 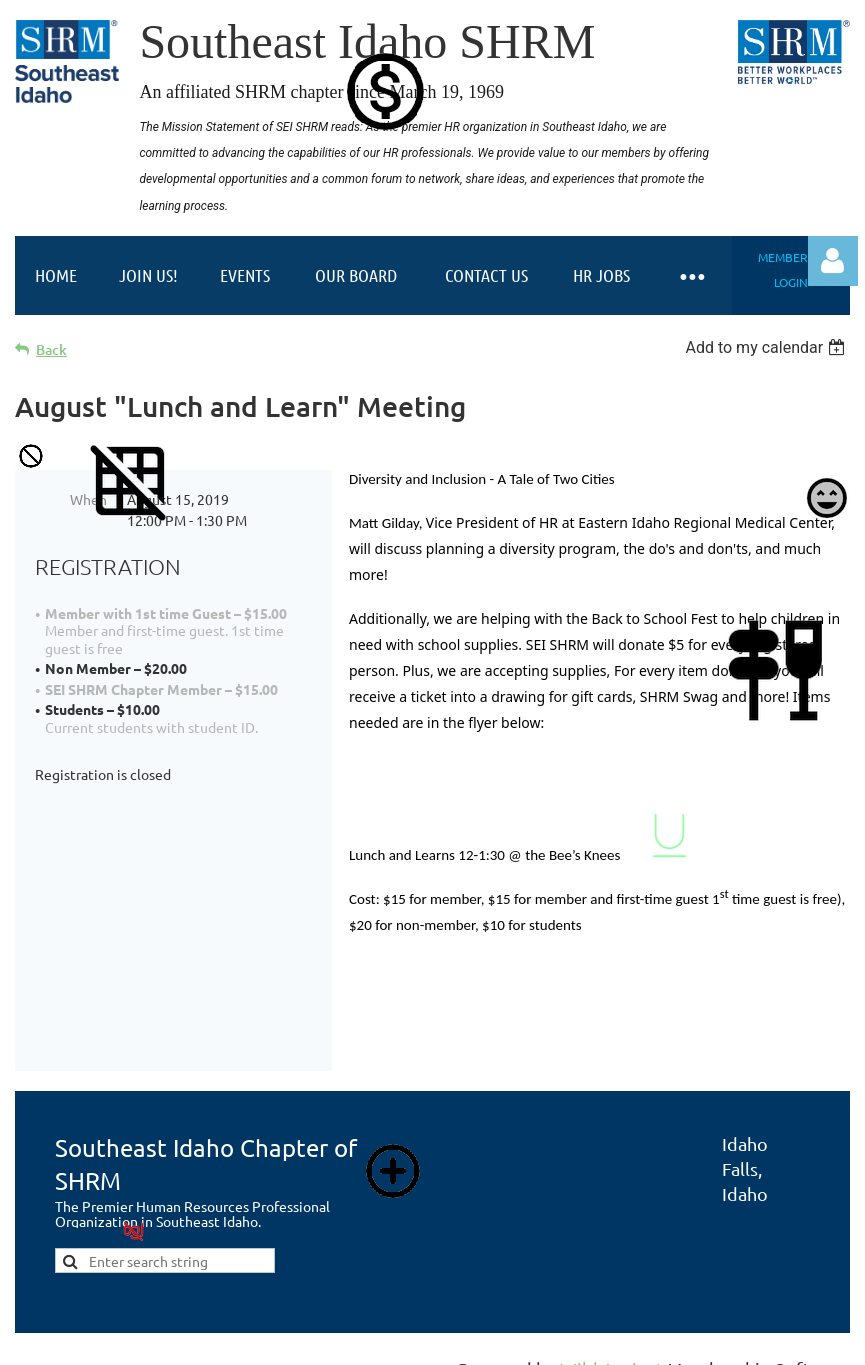 I want to click on disable scuba or diving mode, so click(x=133, y=1231).